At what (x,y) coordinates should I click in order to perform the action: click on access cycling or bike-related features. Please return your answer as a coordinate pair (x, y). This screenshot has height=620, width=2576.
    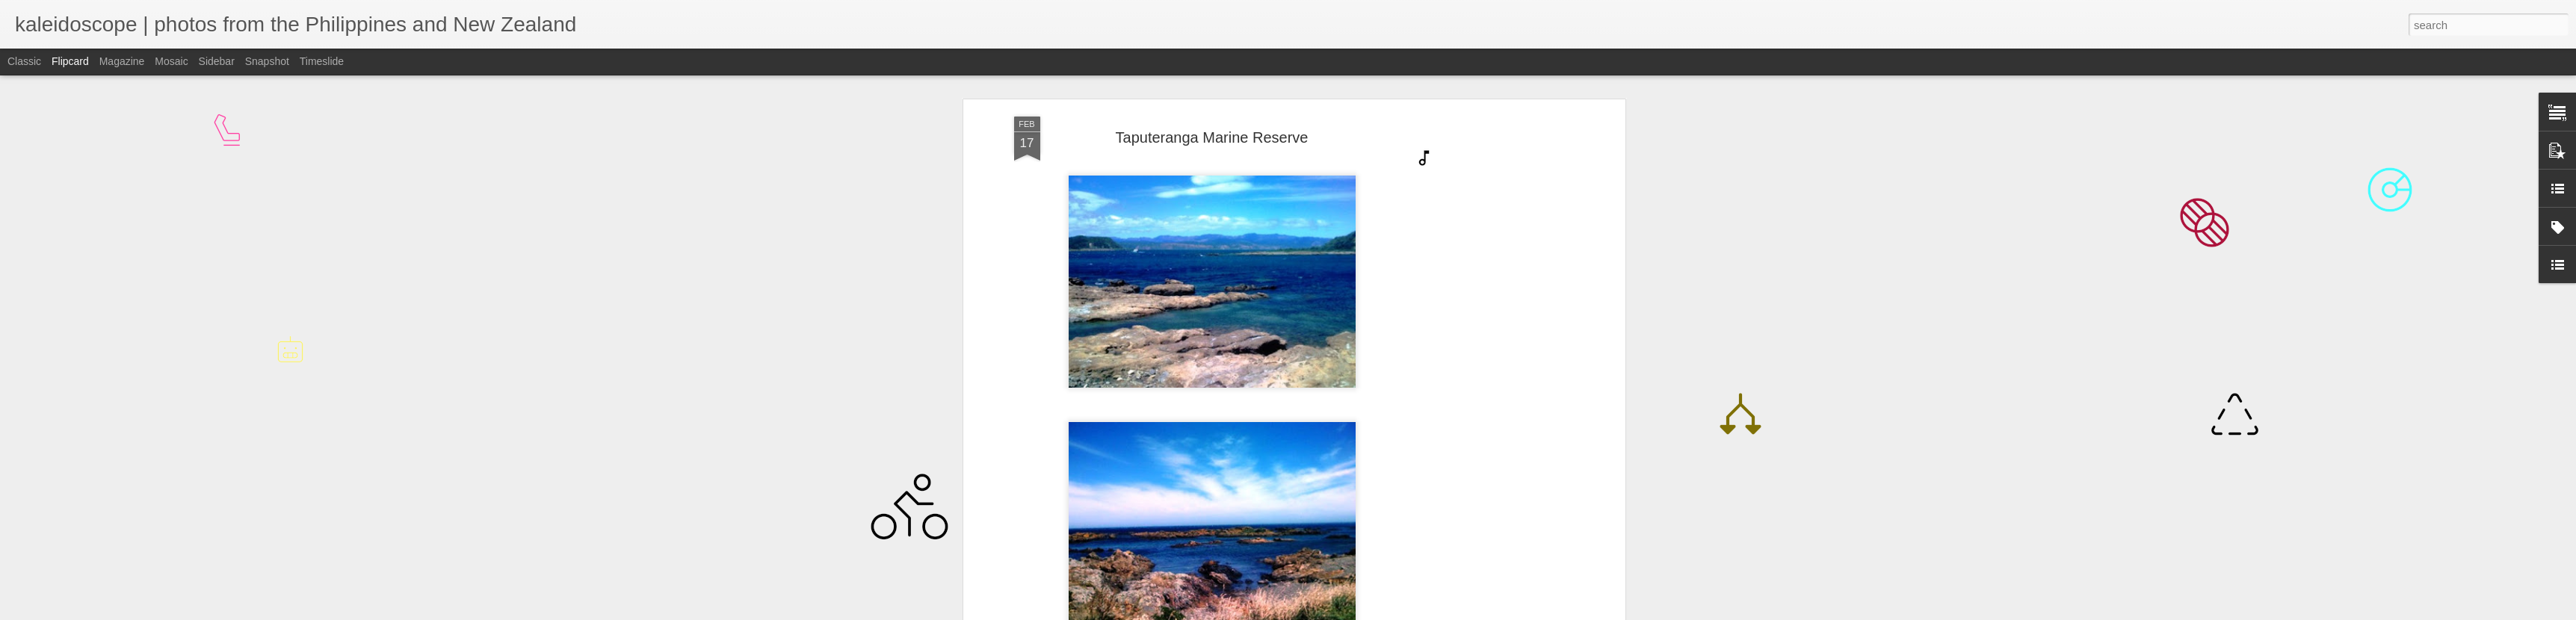
    Looking at the image, I should click on (909, 509).